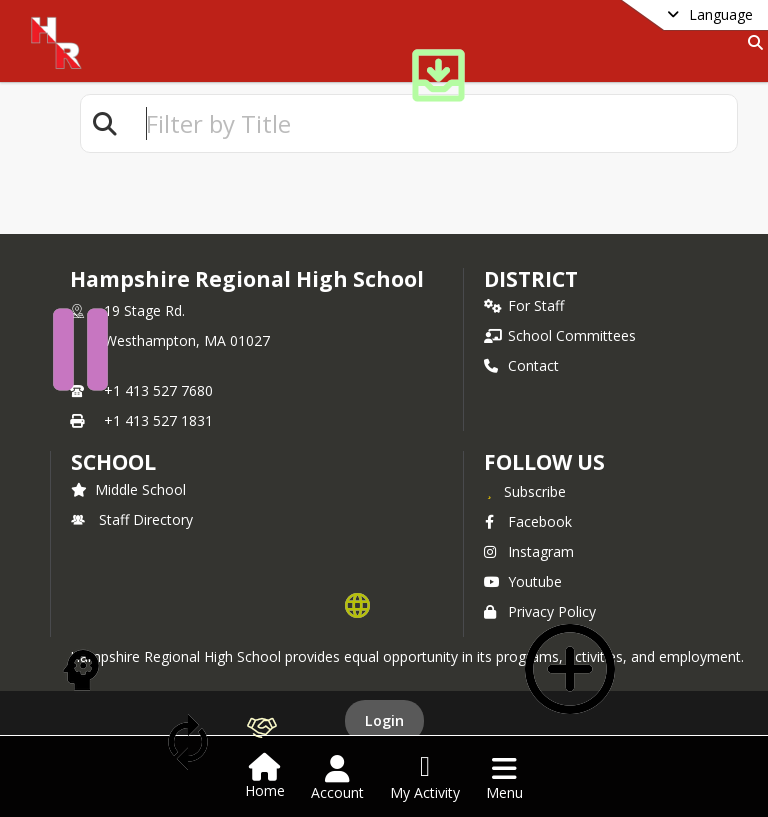 Image resolution: width=768 pixels, height=817 pixels. What do you see at coordinates (81, 670) in the screenshot?
I see `access mental health or psychology features` at bounding box center [81, 670].